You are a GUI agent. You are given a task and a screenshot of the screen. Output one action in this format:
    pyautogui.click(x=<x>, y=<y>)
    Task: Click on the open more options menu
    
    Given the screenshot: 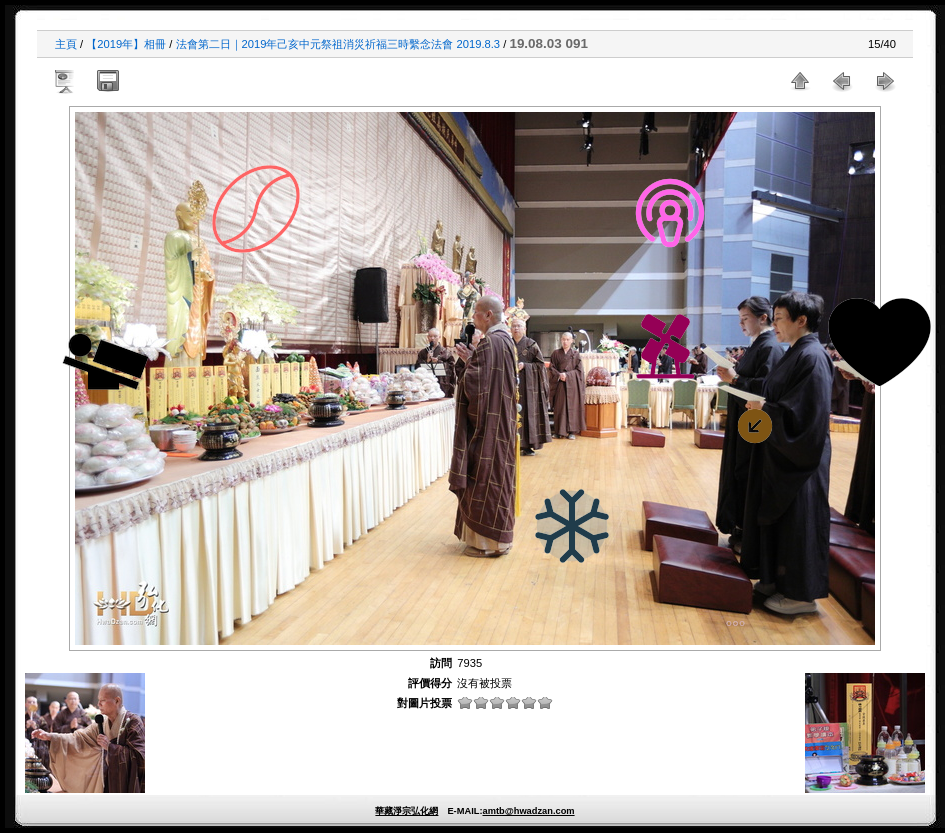 What is the action you would take?
    pyautogui.click(x=735, y=623)
    